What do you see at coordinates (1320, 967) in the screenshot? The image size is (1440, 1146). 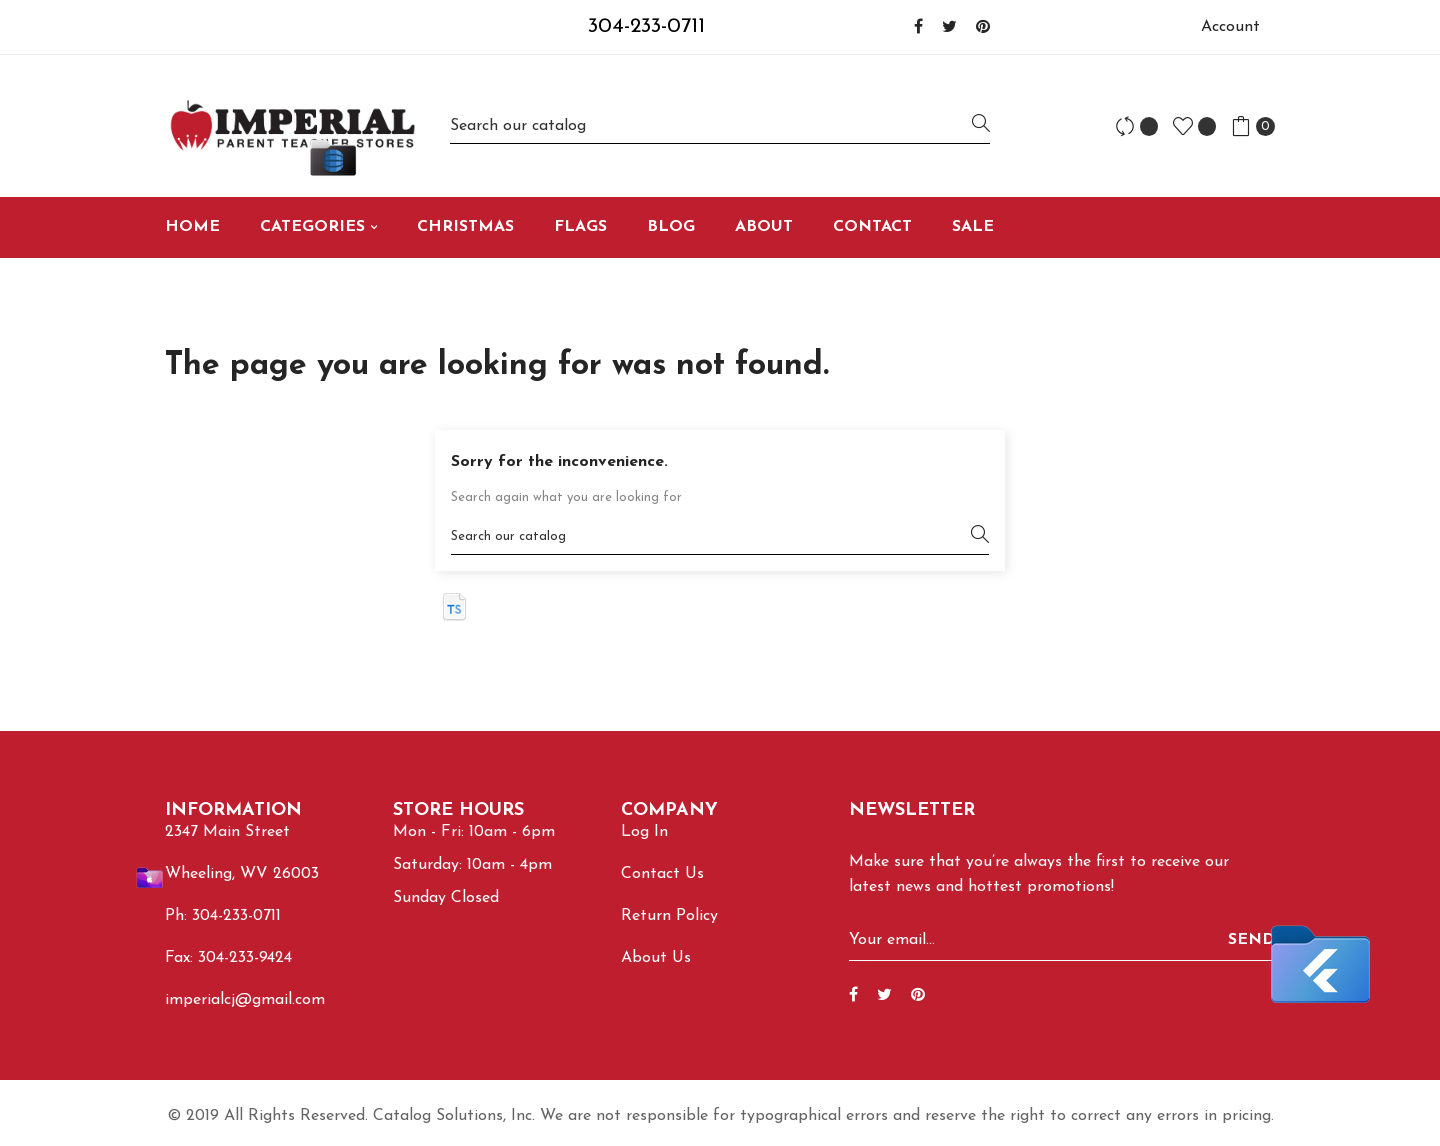 I see `open flutter project folder` at bounding box center [1320, 967].